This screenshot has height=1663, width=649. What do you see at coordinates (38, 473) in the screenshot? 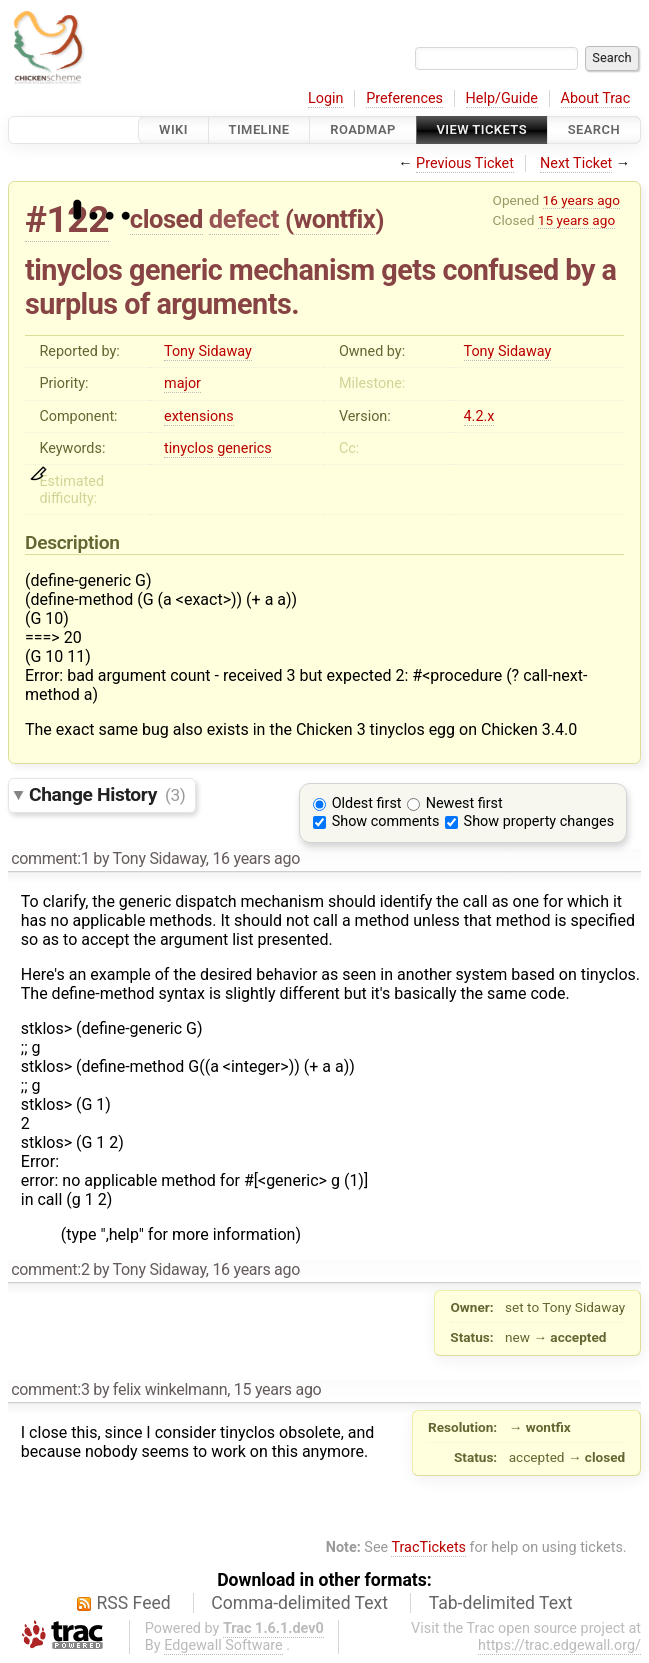
I see `slice or cut selected content` at bounding box center [38, 473].